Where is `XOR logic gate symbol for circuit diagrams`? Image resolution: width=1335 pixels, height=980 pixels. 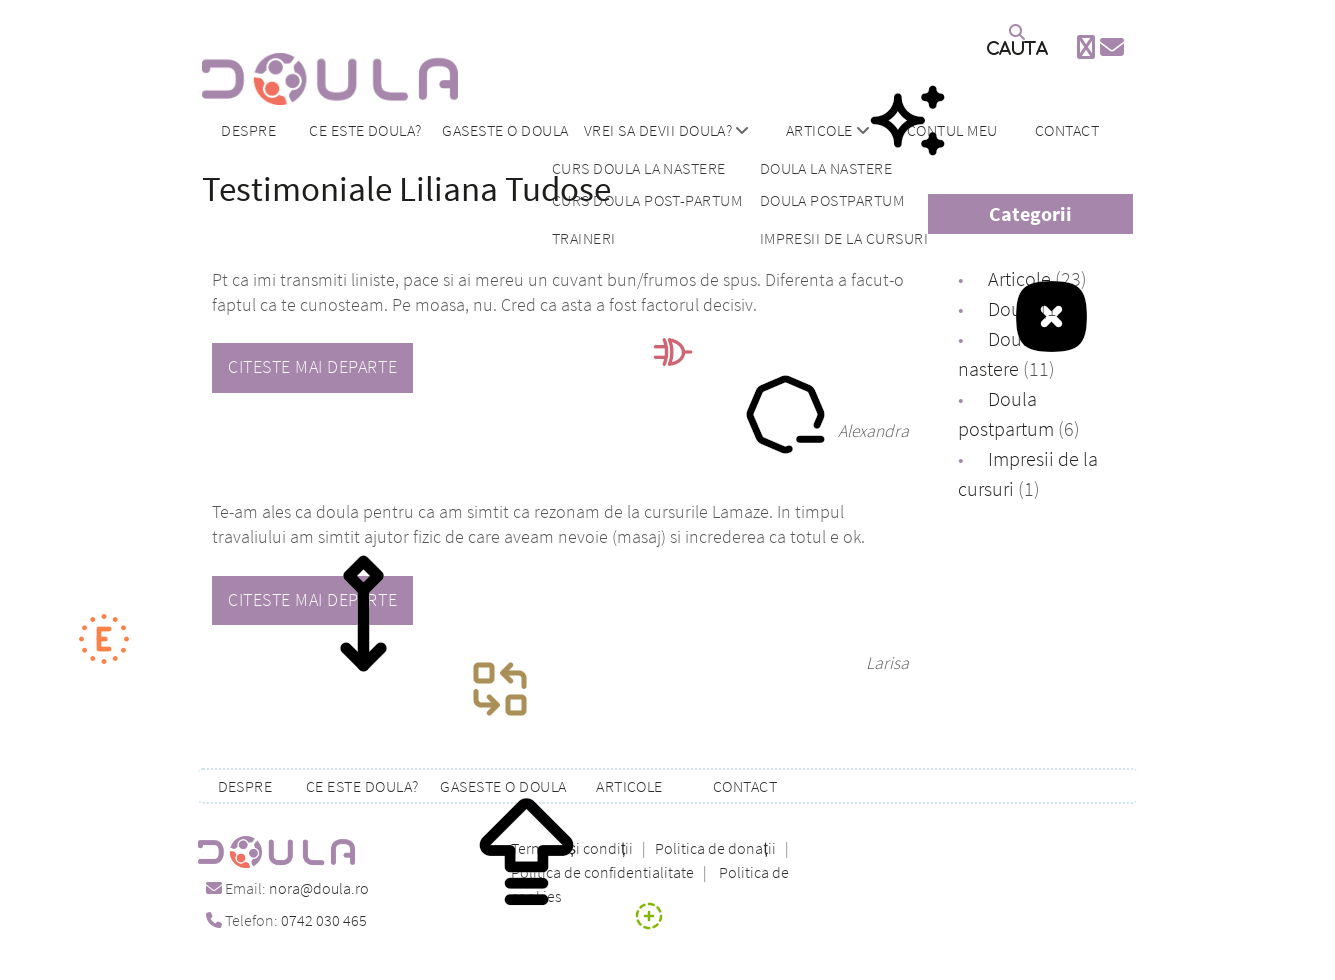 XOR logic gate symbol for circuit diagrams is located at coordinates (673, 352).